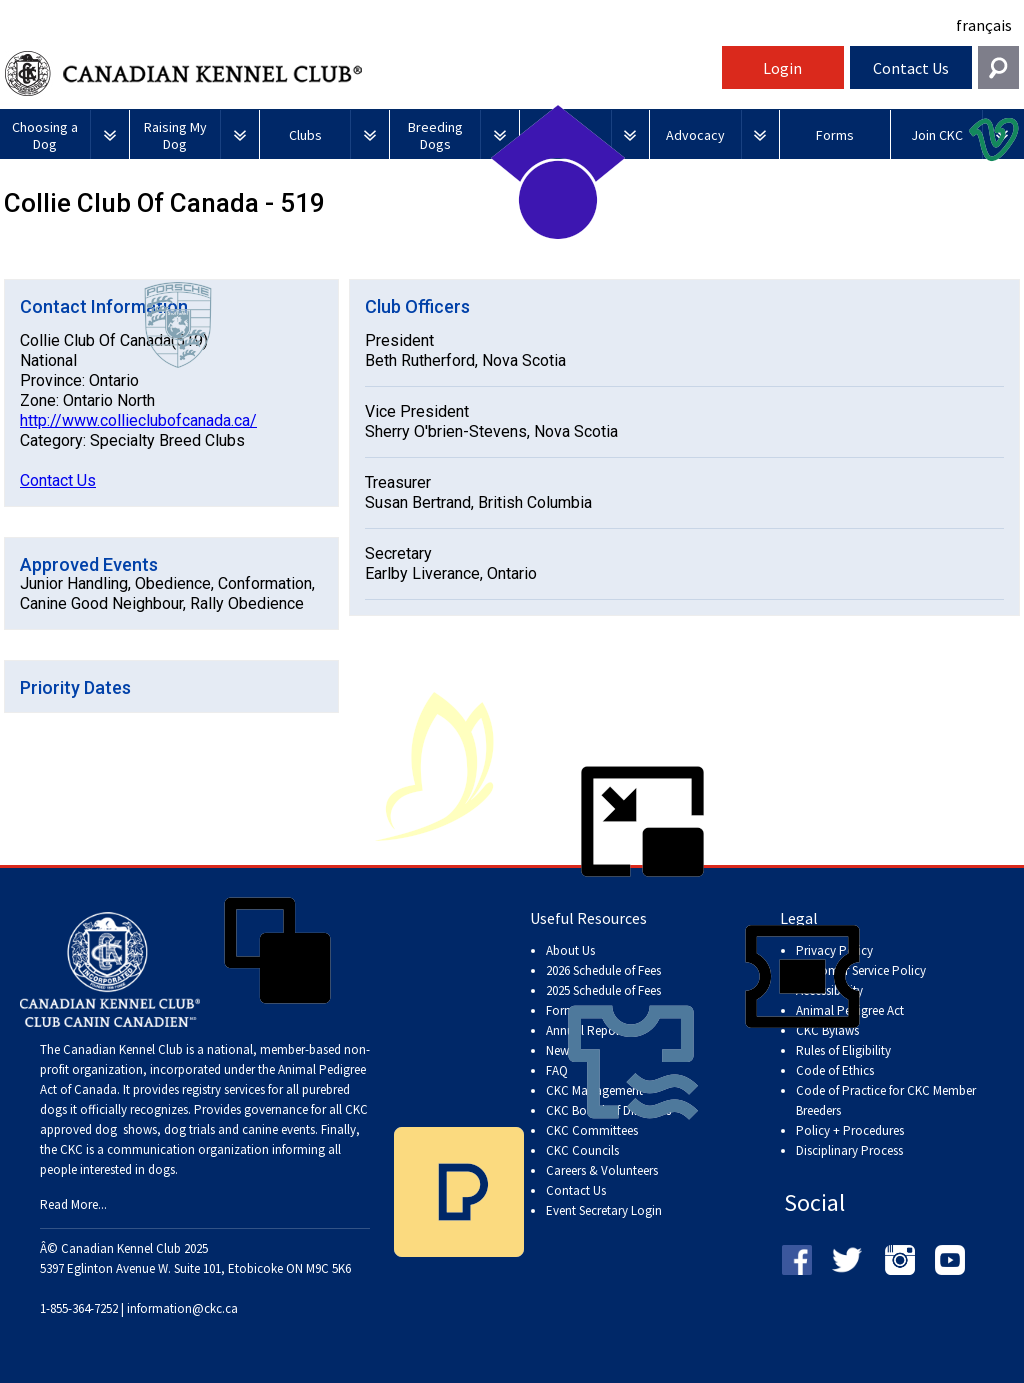  What do you see at coordinates (459, 1192) in the screenshot?
I see `open the Pexels app or website` at bounding box center [459, 1192].